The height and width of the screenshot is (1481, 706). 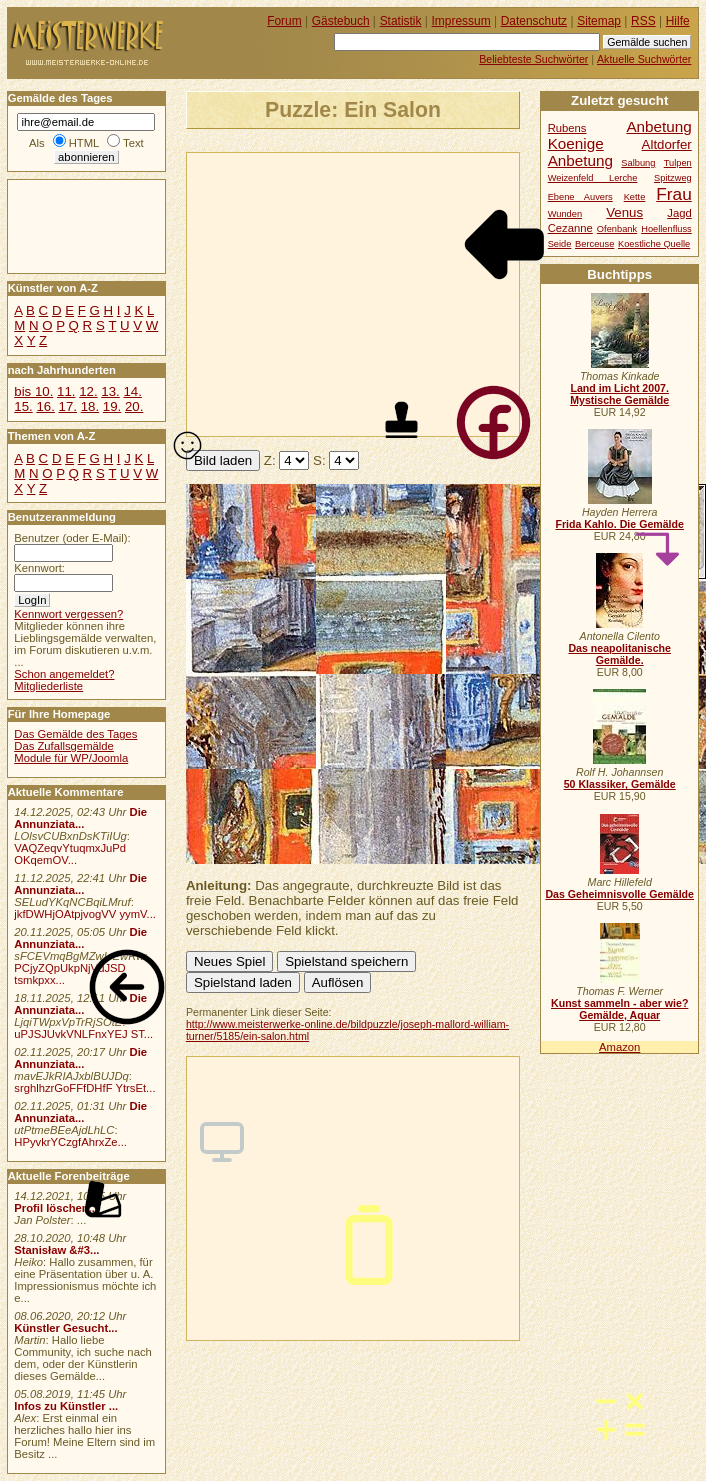 I want to click on go back to the previous screen, so click(x=127, y=987).